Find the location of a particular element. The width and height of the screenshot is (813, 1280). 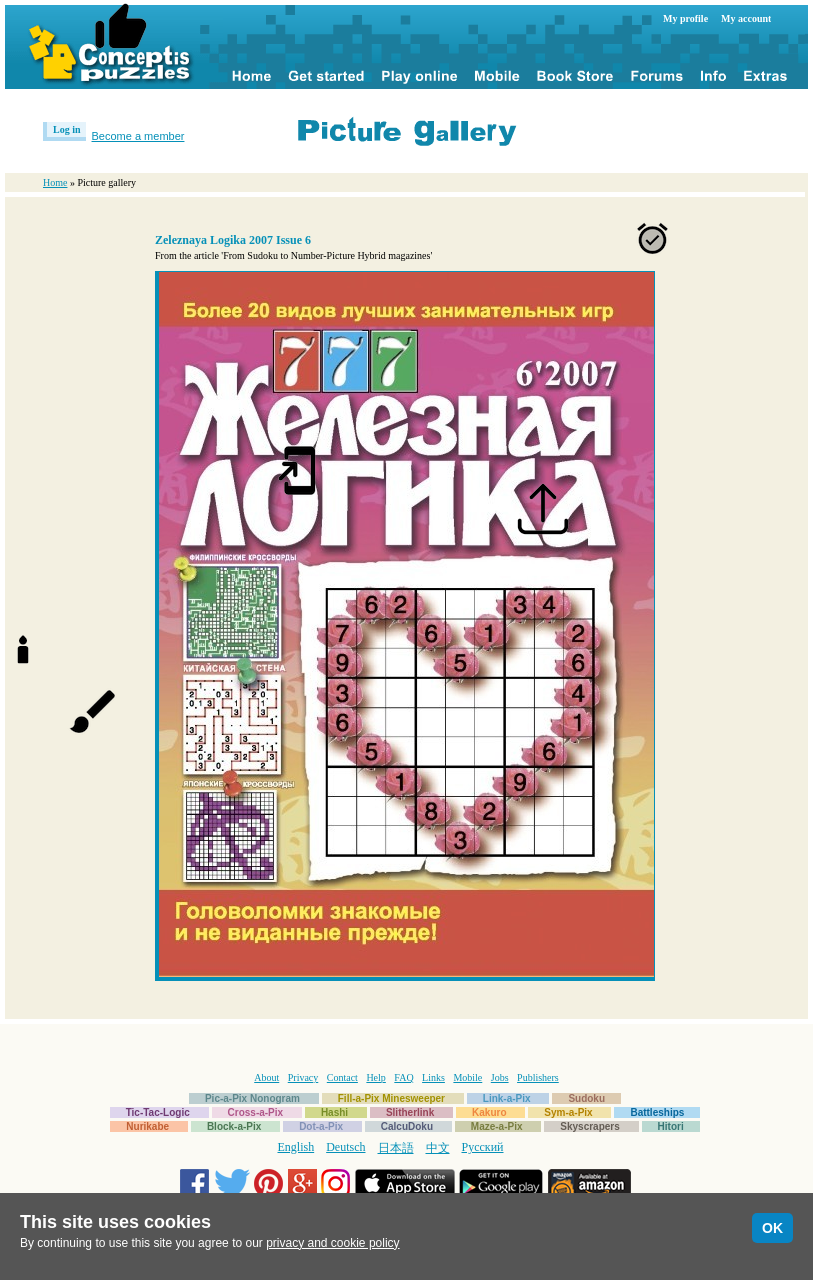

access drawing or painting tools is located at coordinates (93, 711).